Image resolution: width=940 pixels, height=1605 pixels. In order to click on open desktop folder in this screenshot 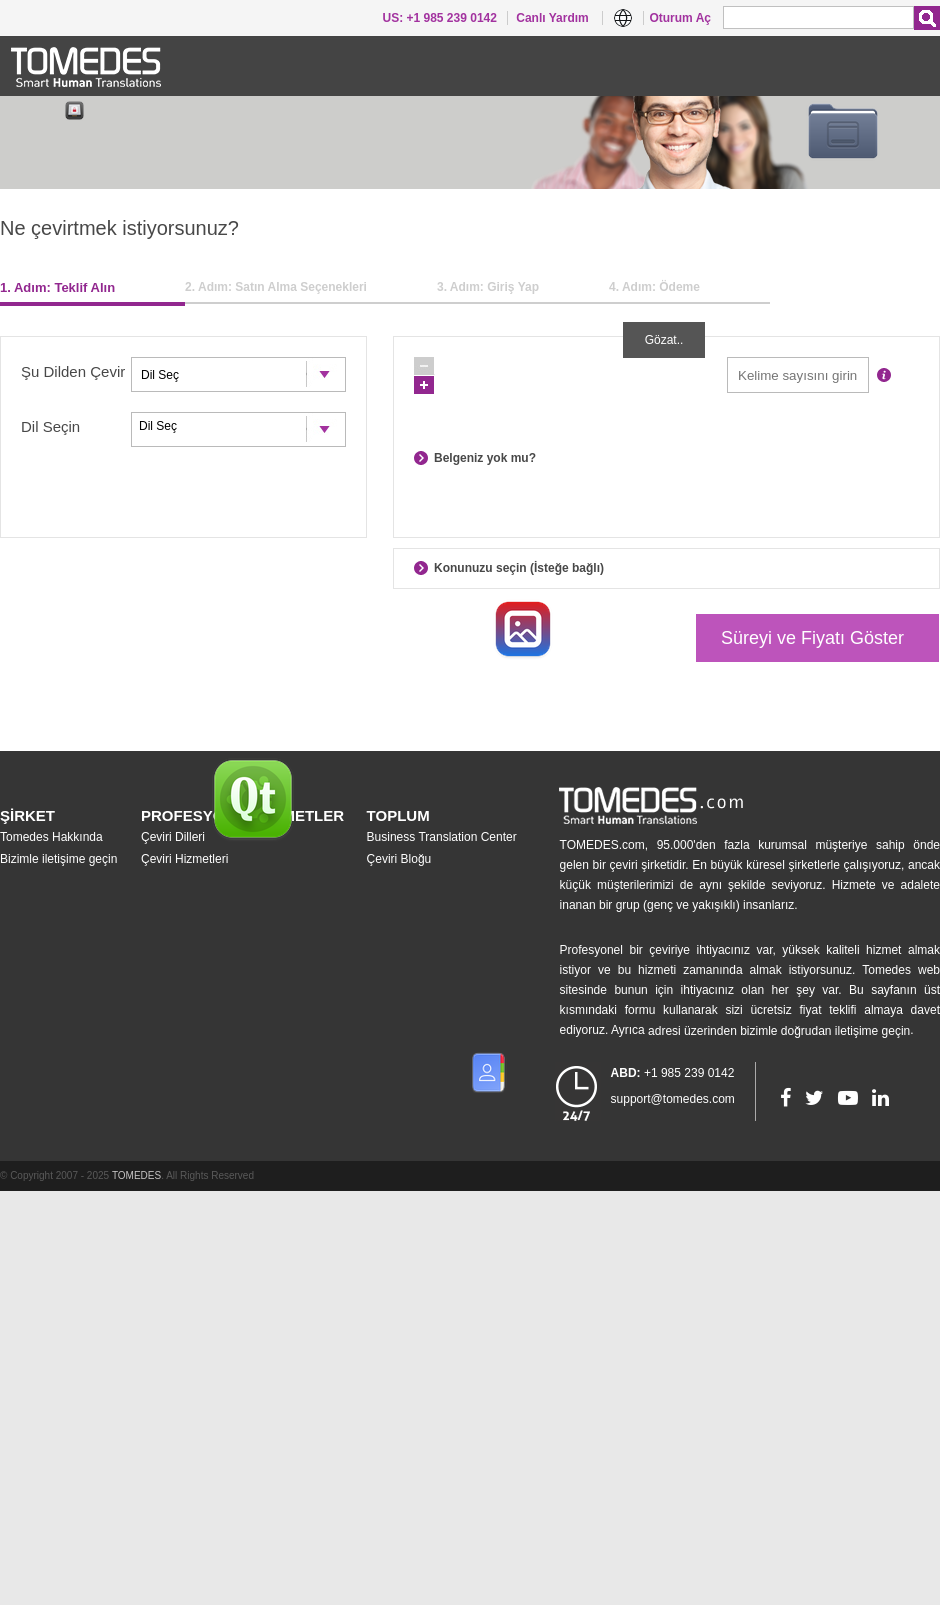, I will do `click(843, 131)`.